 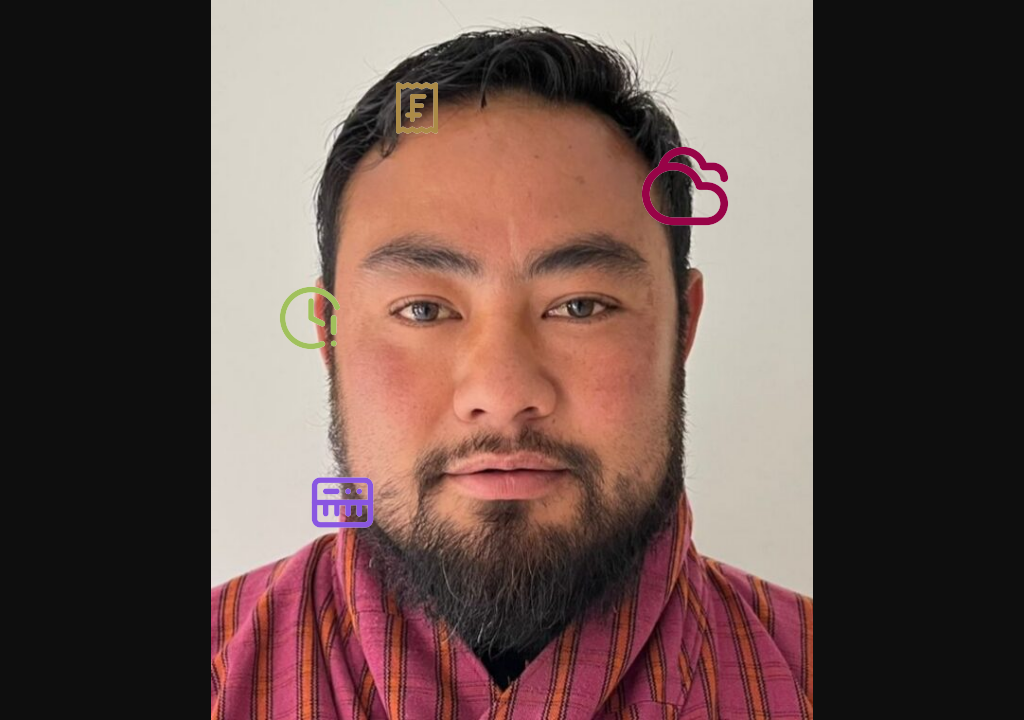 What do you see at coordinates (342, 502) in the screenshot?
I see `open music keyboard or piano tool` at bounding box center [342, 502].